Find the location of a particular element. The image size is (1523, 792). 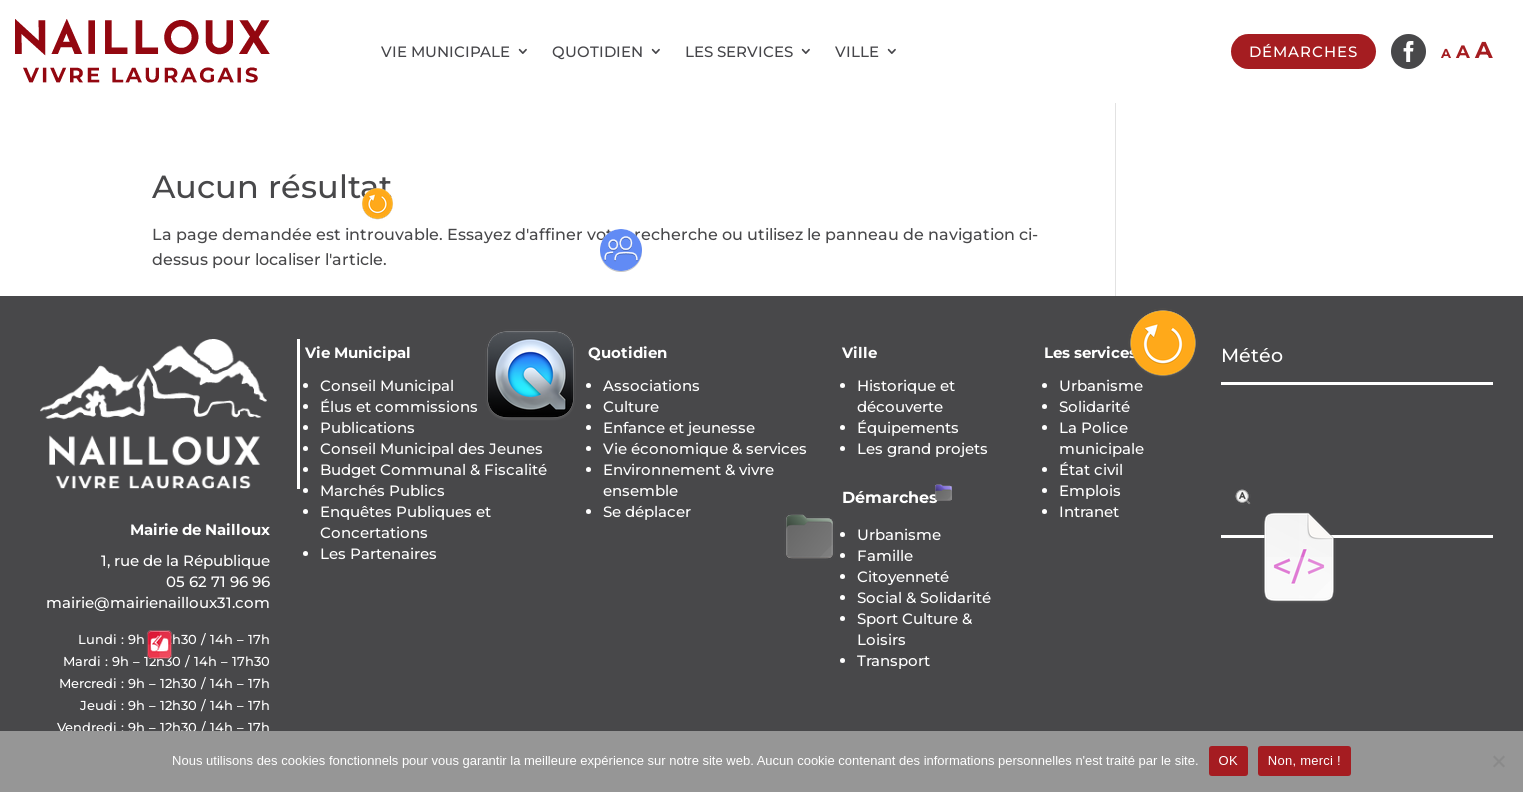

indicates a postscript (.ps) or .eps file type is located at coordinates (159, 644).